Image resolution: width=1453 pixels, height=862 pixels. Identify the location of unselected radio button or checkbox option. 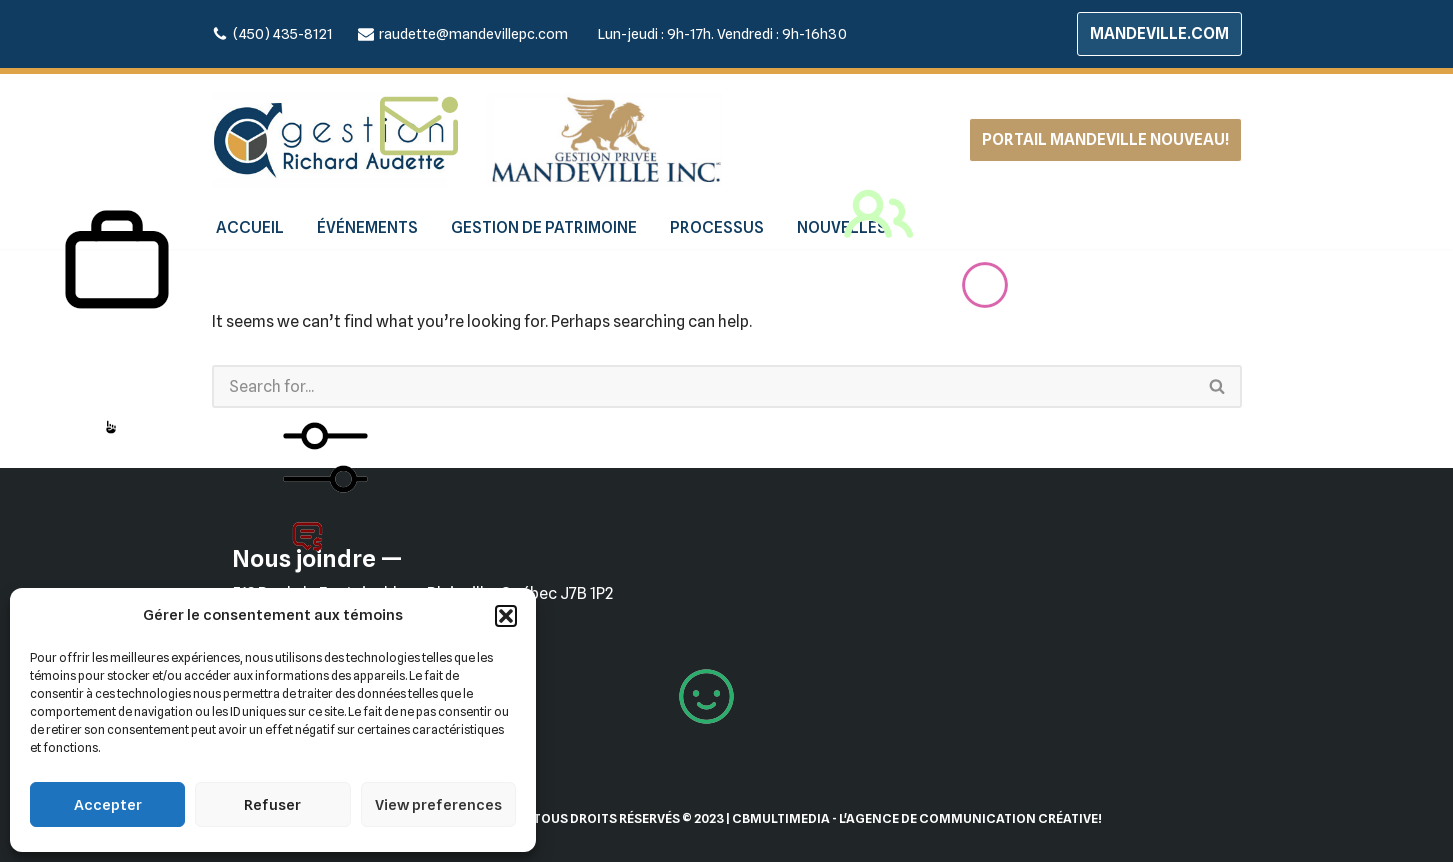
(985, 285).